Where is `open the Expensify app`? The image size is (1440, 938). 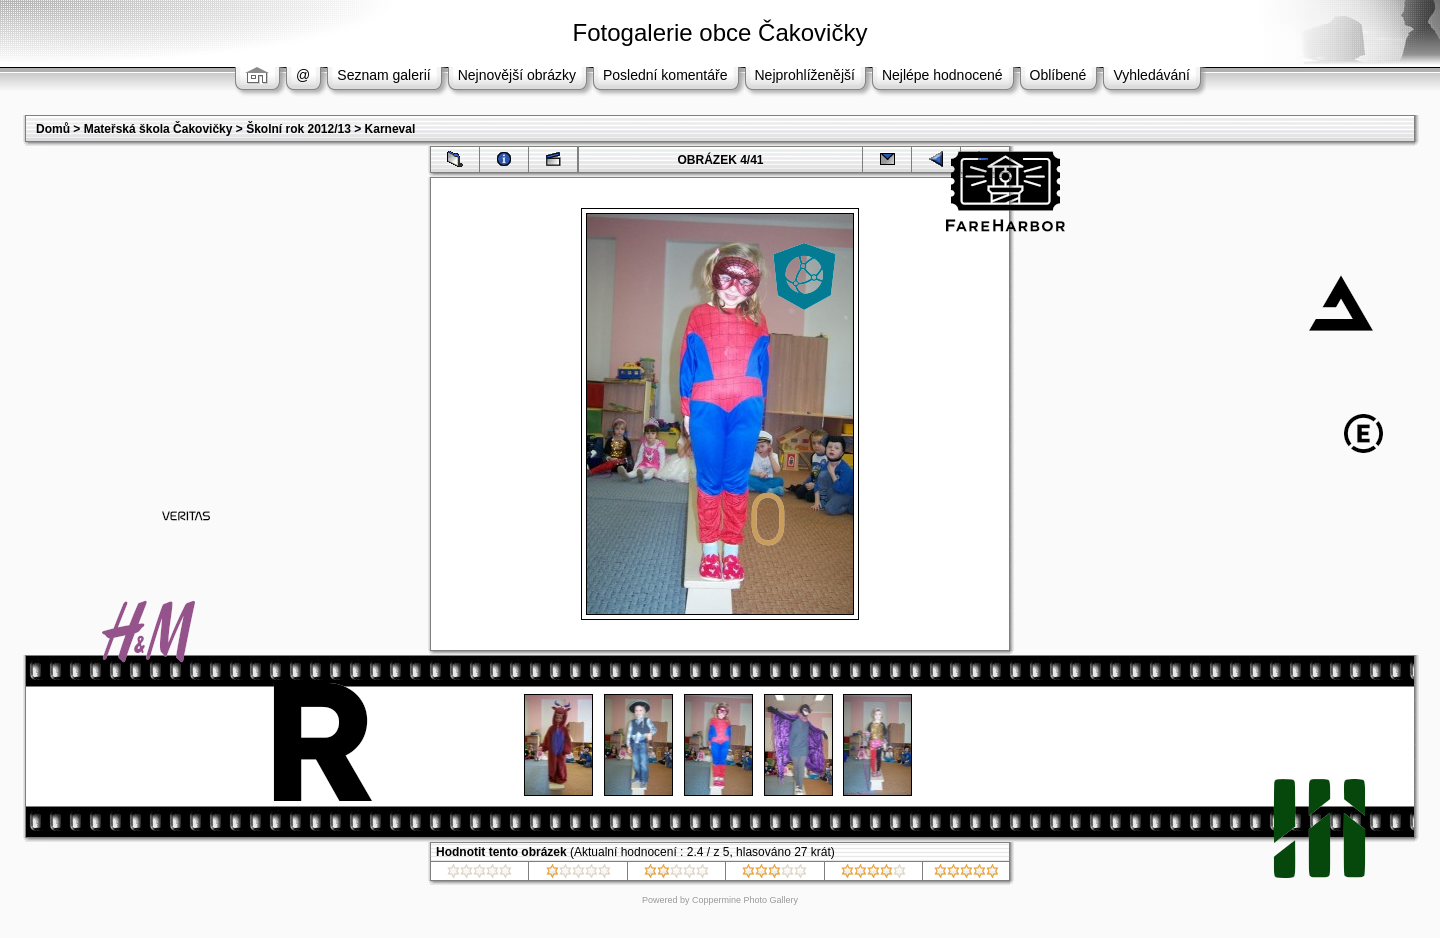 open the Expensify app is located at coordinates (1363, 433).